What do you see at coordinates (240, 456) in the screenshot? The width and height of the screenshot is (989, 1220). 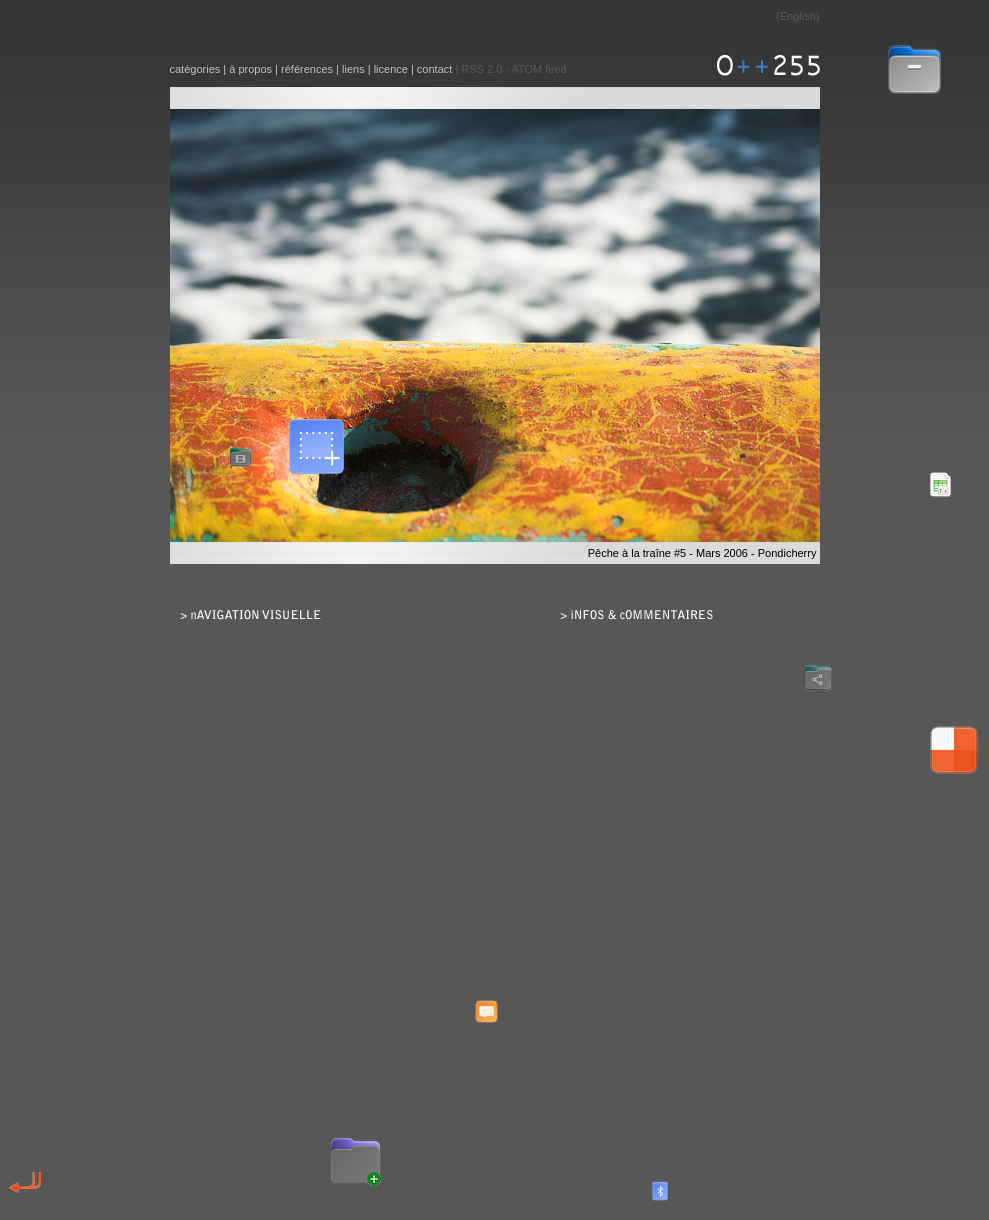 I see `open your videos folder` at bounding box center [240, 456].